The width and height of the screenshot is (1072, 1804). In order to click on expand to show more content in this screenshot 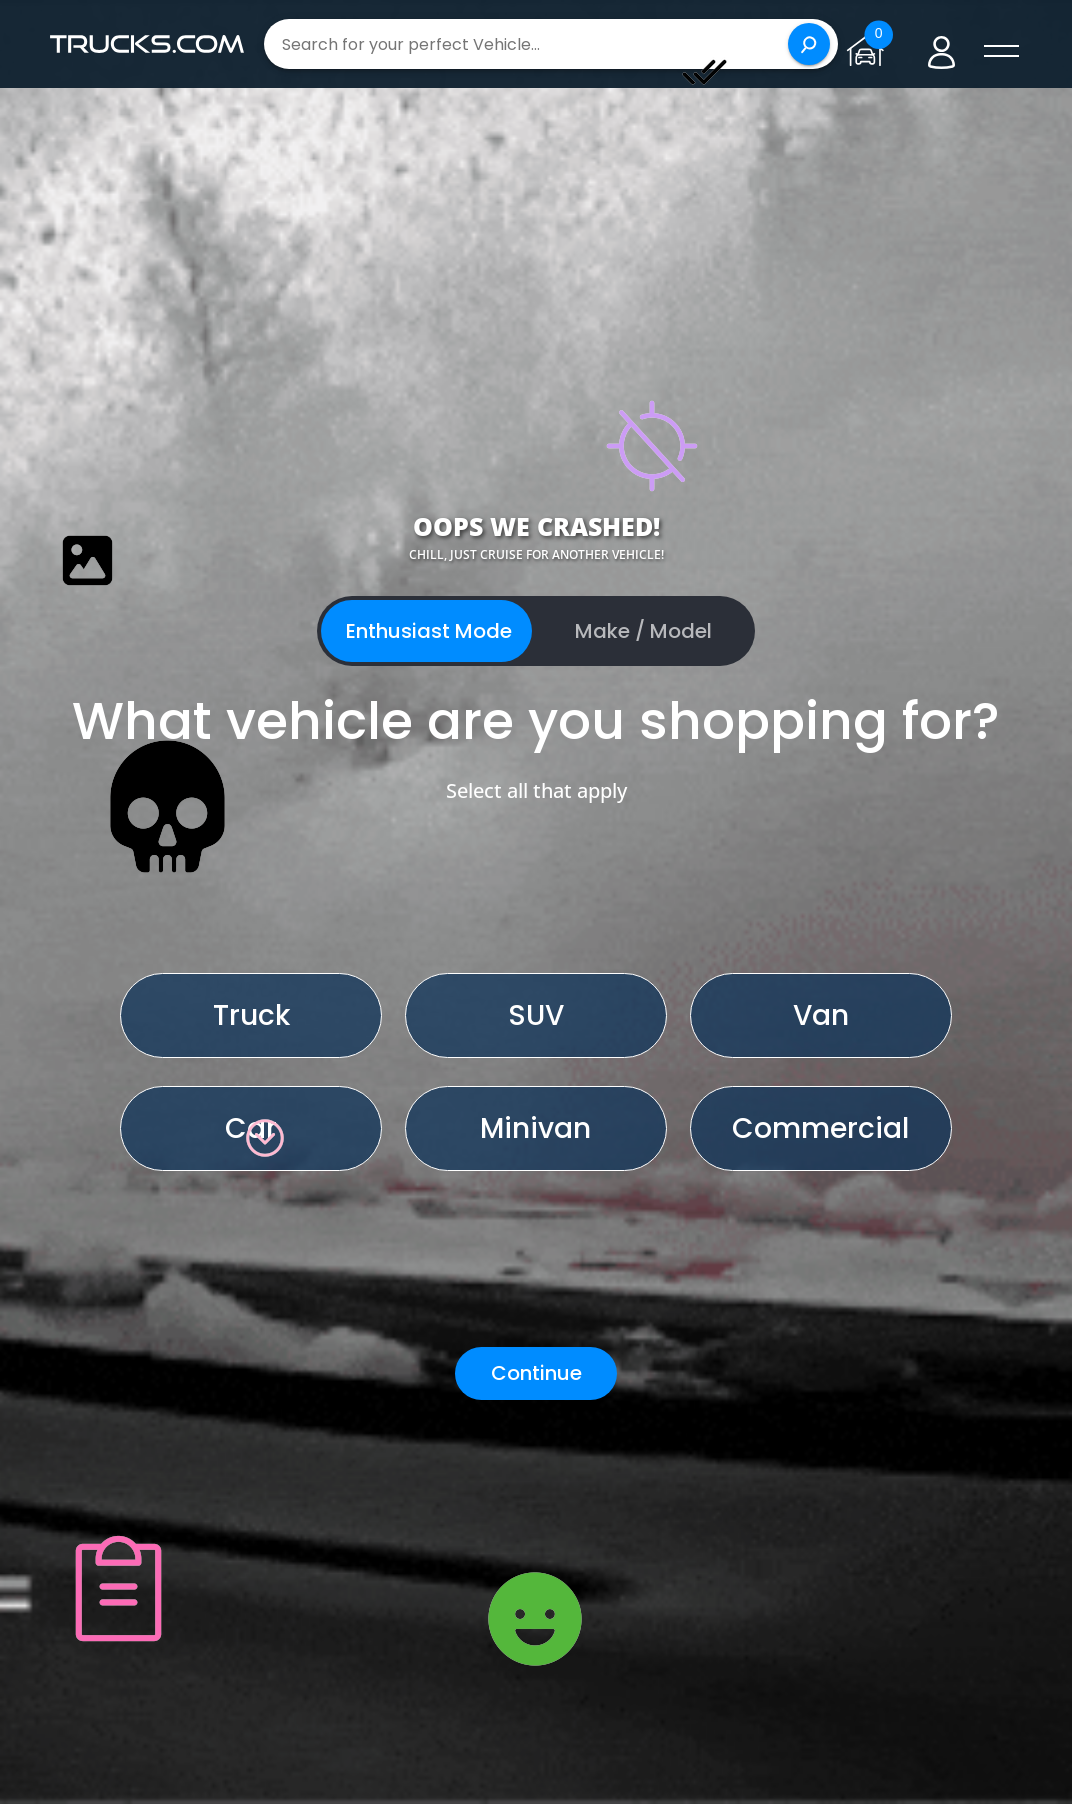, I will do `click(265, 1138)`.